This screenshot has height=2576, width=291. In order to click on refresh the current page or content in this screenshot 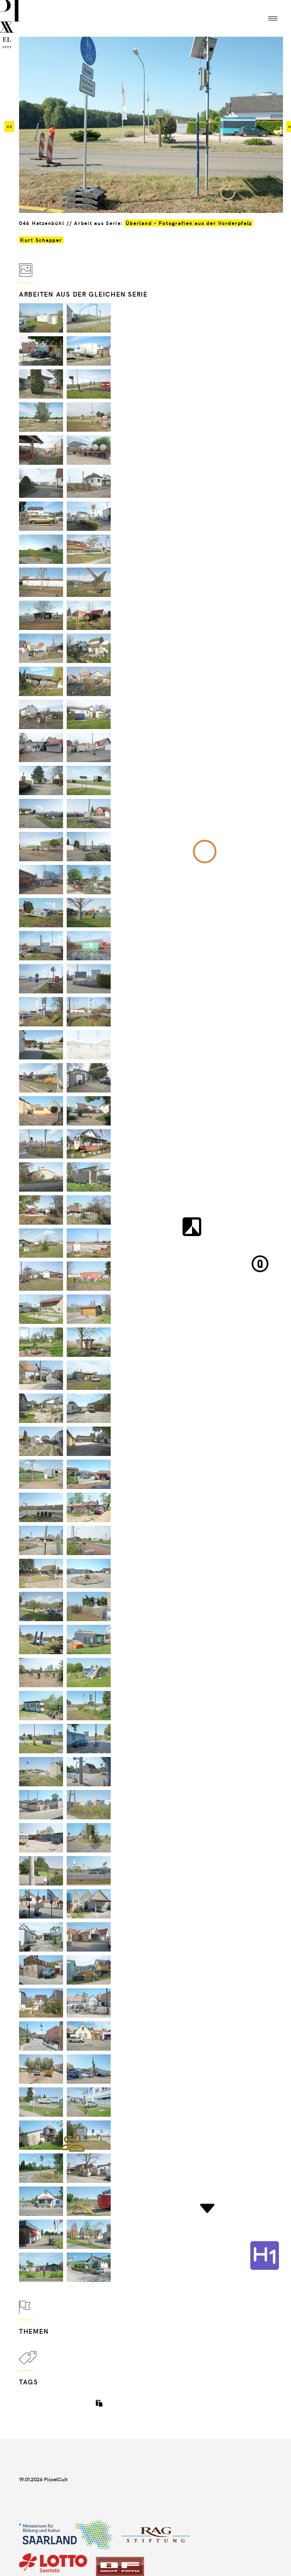, I will do `click(228, 191)`.